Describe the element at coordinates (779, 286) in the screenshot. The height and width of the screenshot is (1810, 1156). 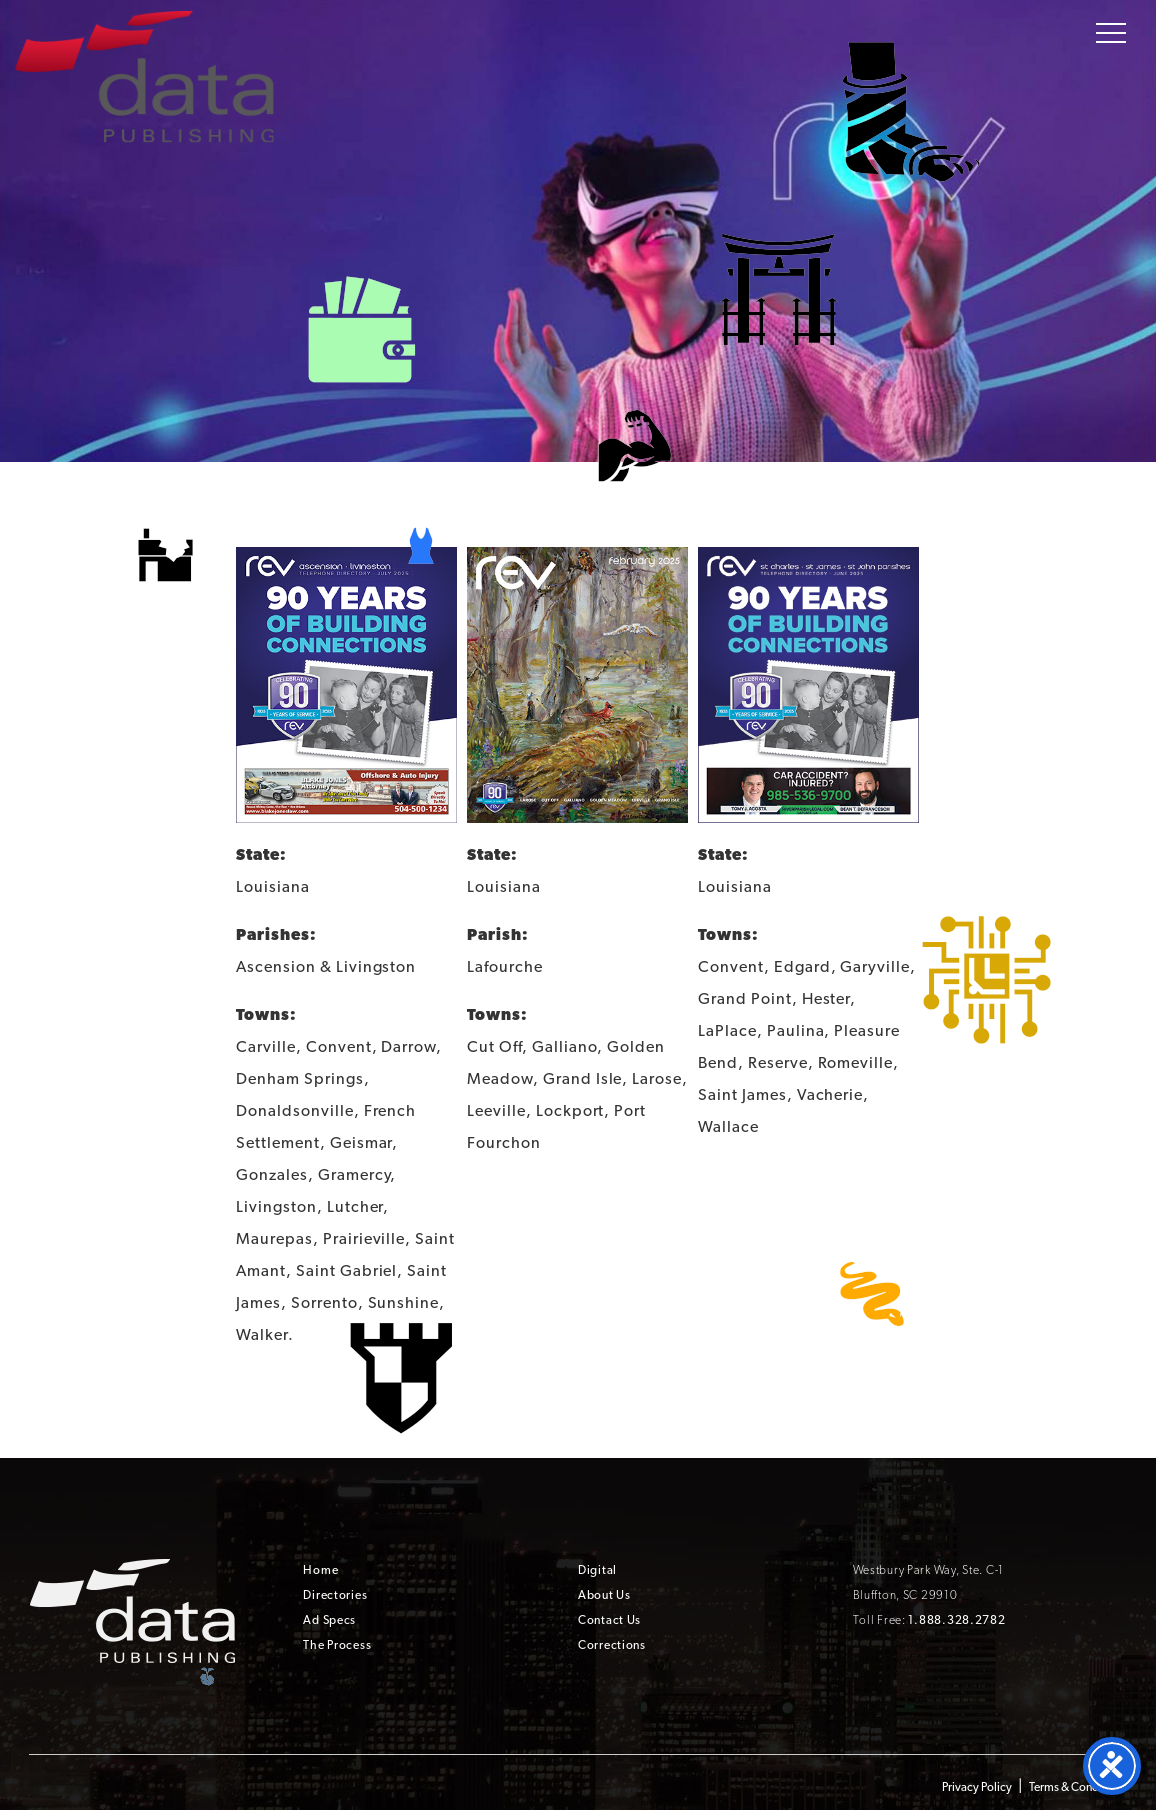
I see `access japanese cultural or religious content` at that location.